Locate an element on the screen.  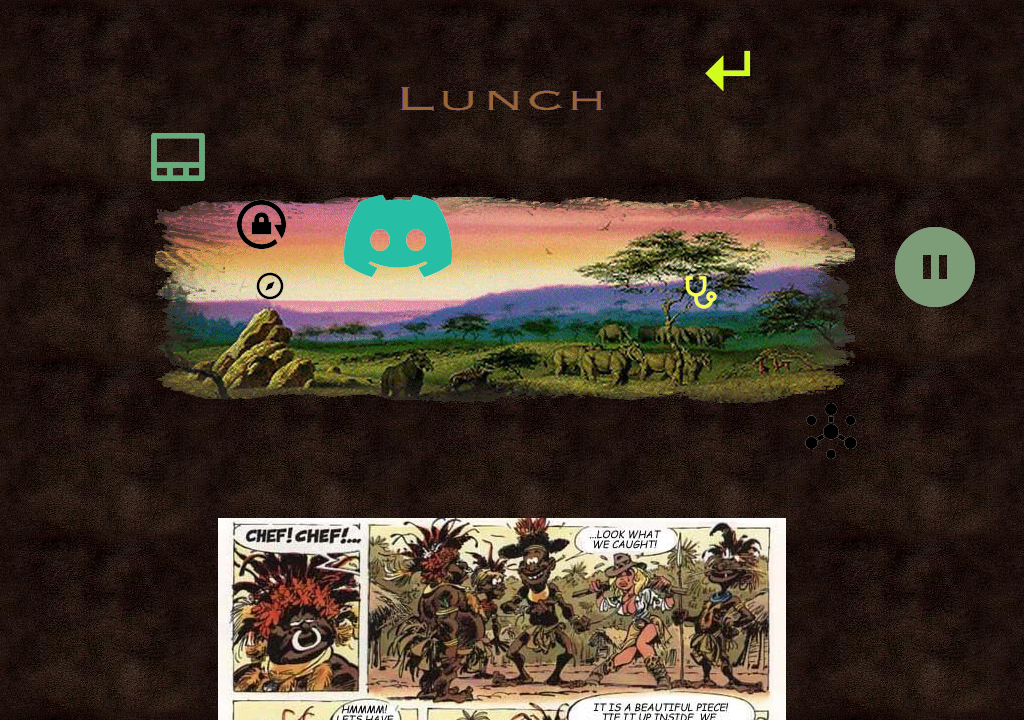
switch to slideshow view mode is located at coordinates (178, 157).